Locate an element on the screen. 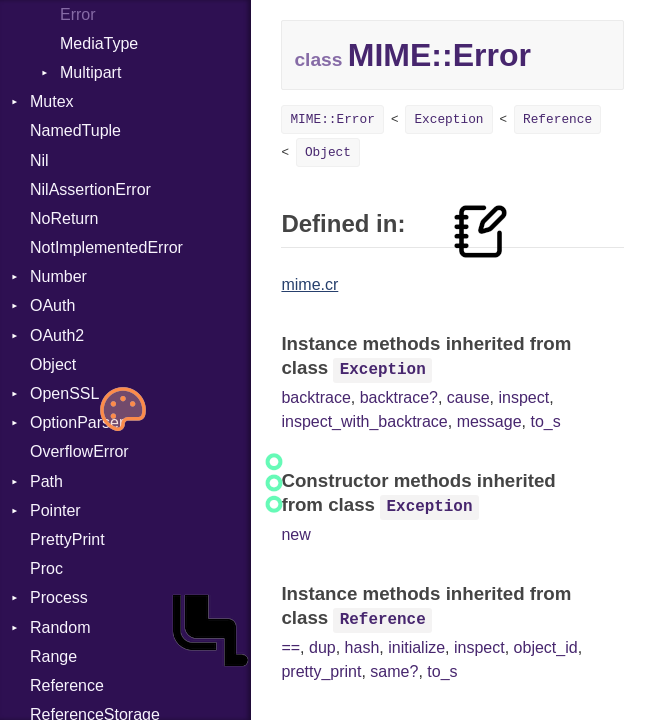 Image resolution: width=654 pixels, height=720 pixels. open more options menu is located at coordinates (274, 483).